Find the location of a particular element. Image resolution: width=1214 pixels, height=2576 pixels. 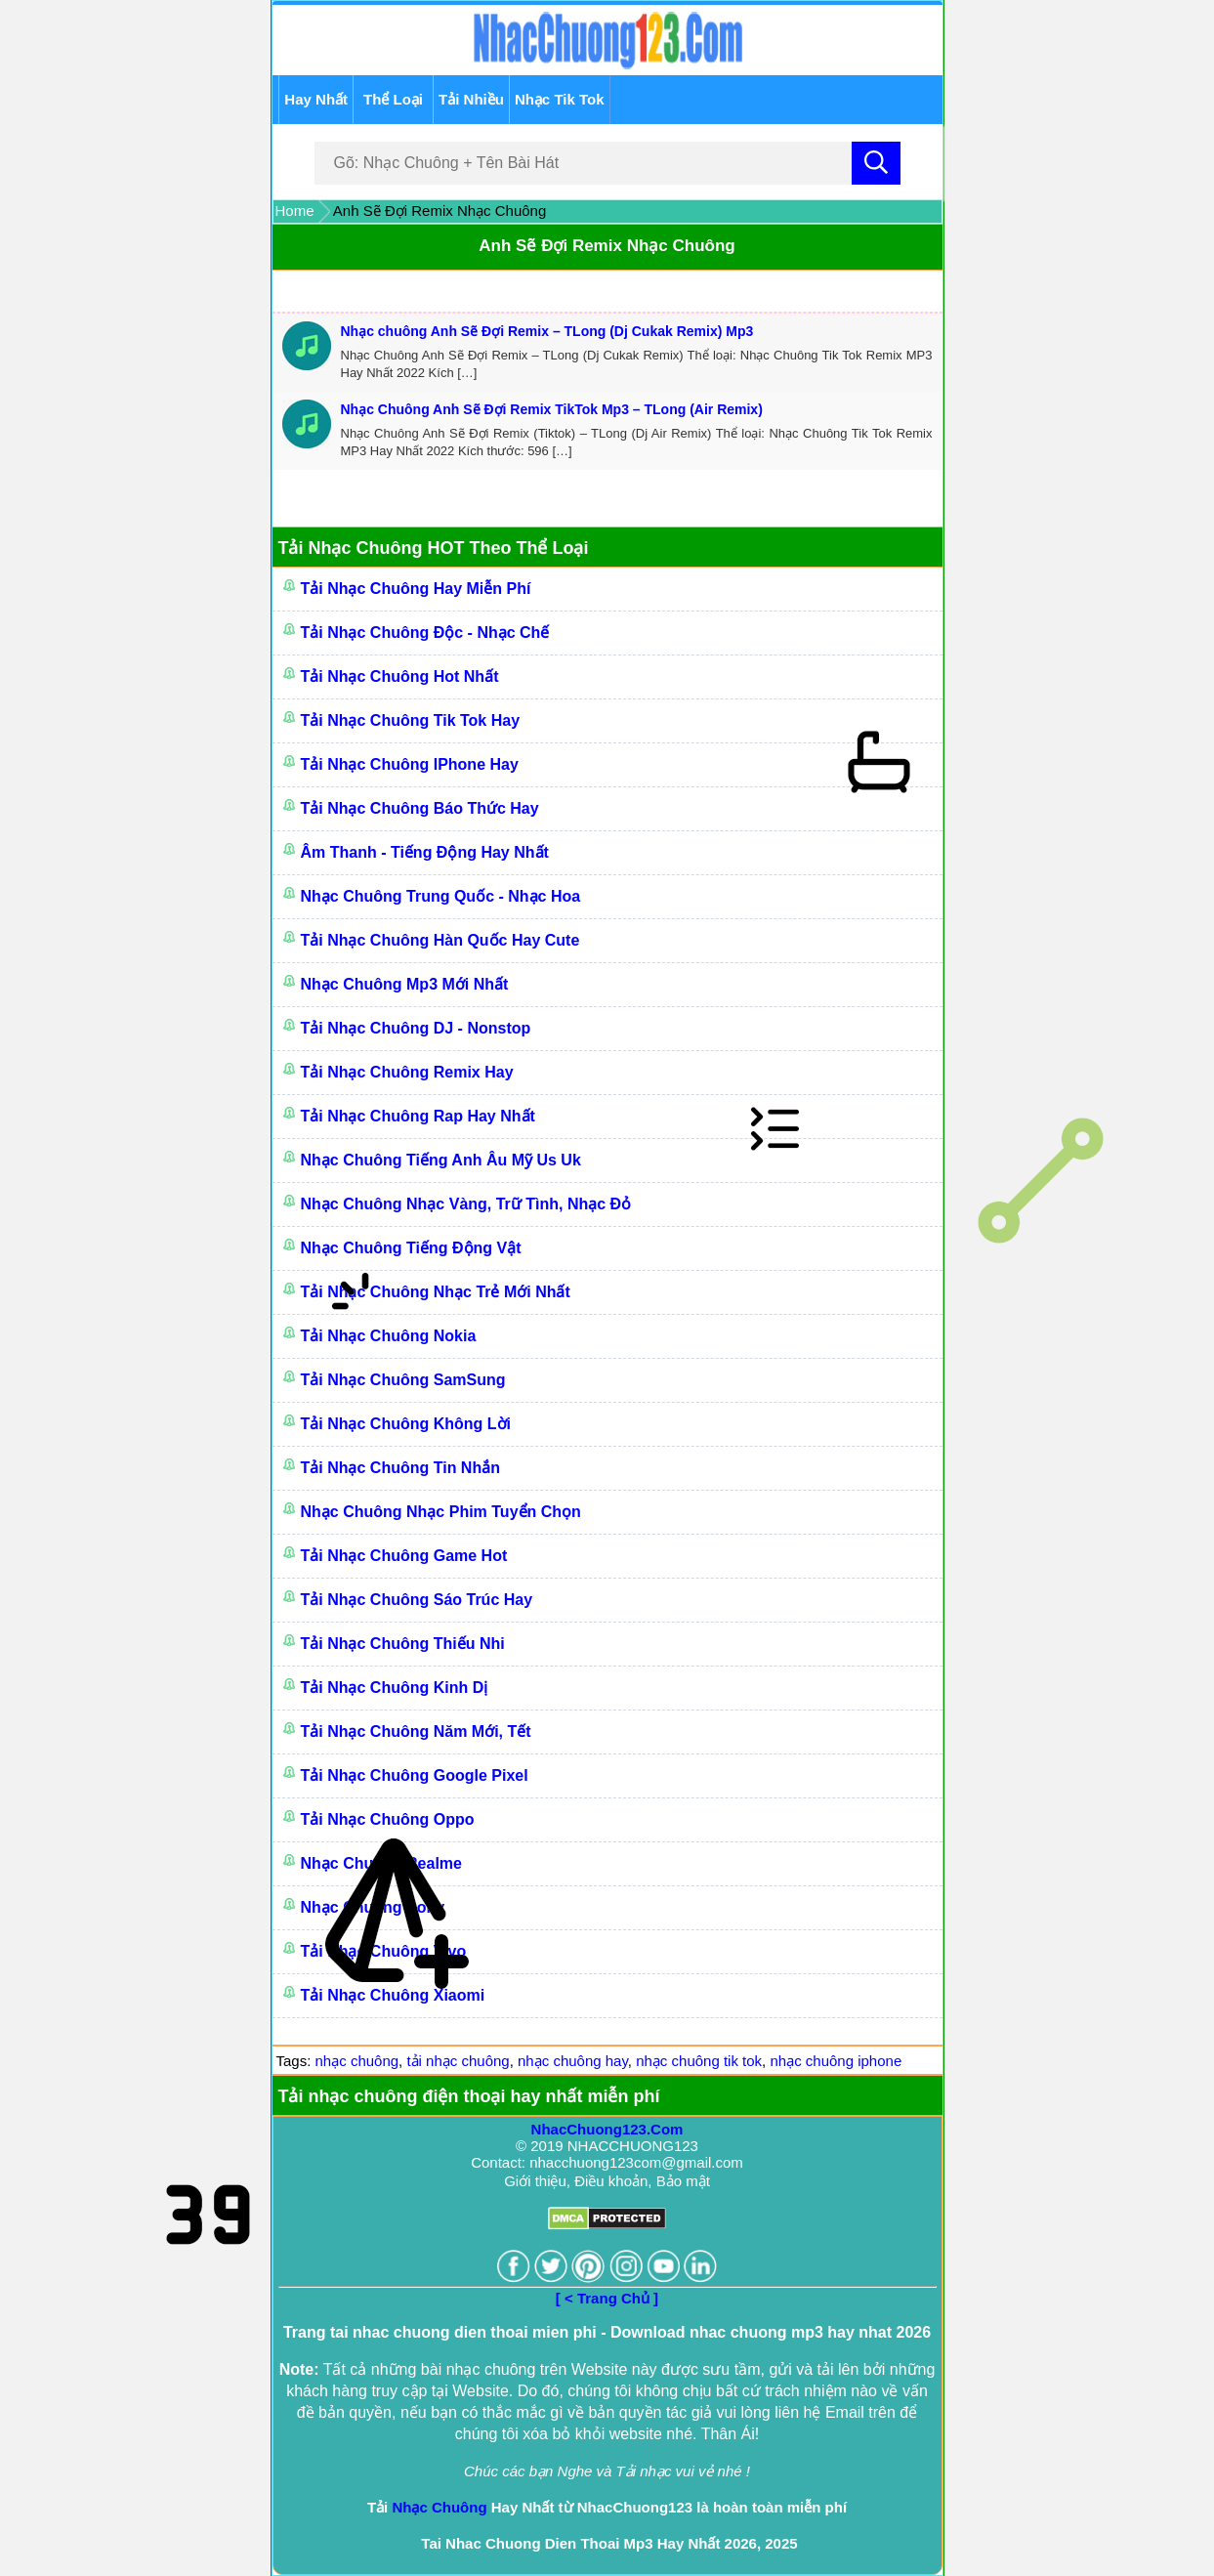

add a new 3D object or shape is located at coordinates (394, 1914).